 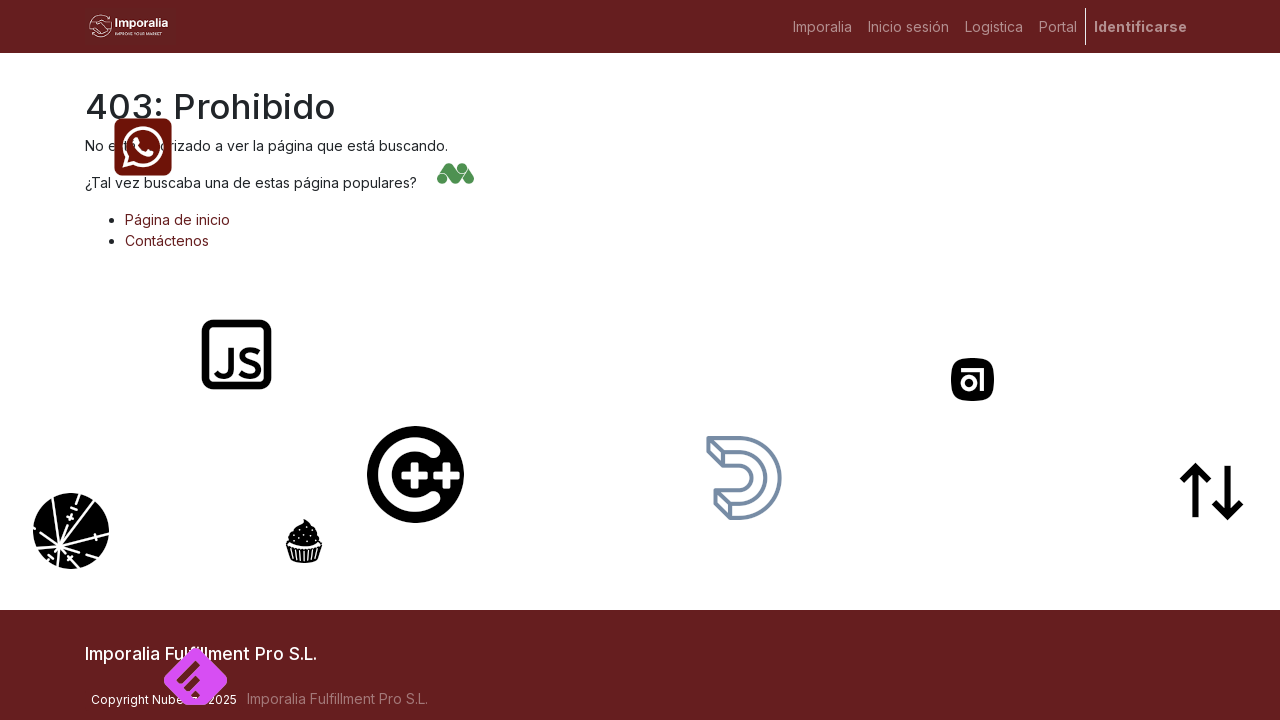 I want to click on c++ builder IDE logo, so click(x=415, y=474).